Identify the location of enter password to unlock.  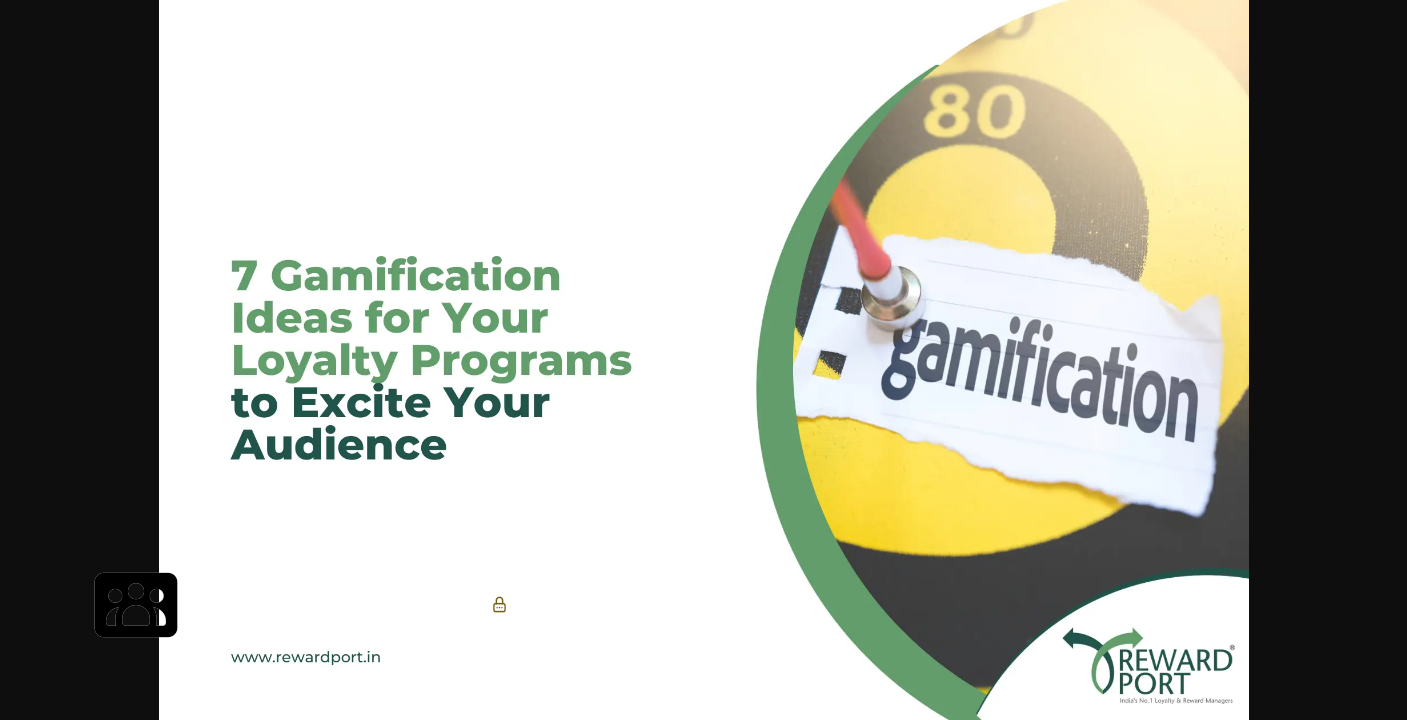
(499, 604).